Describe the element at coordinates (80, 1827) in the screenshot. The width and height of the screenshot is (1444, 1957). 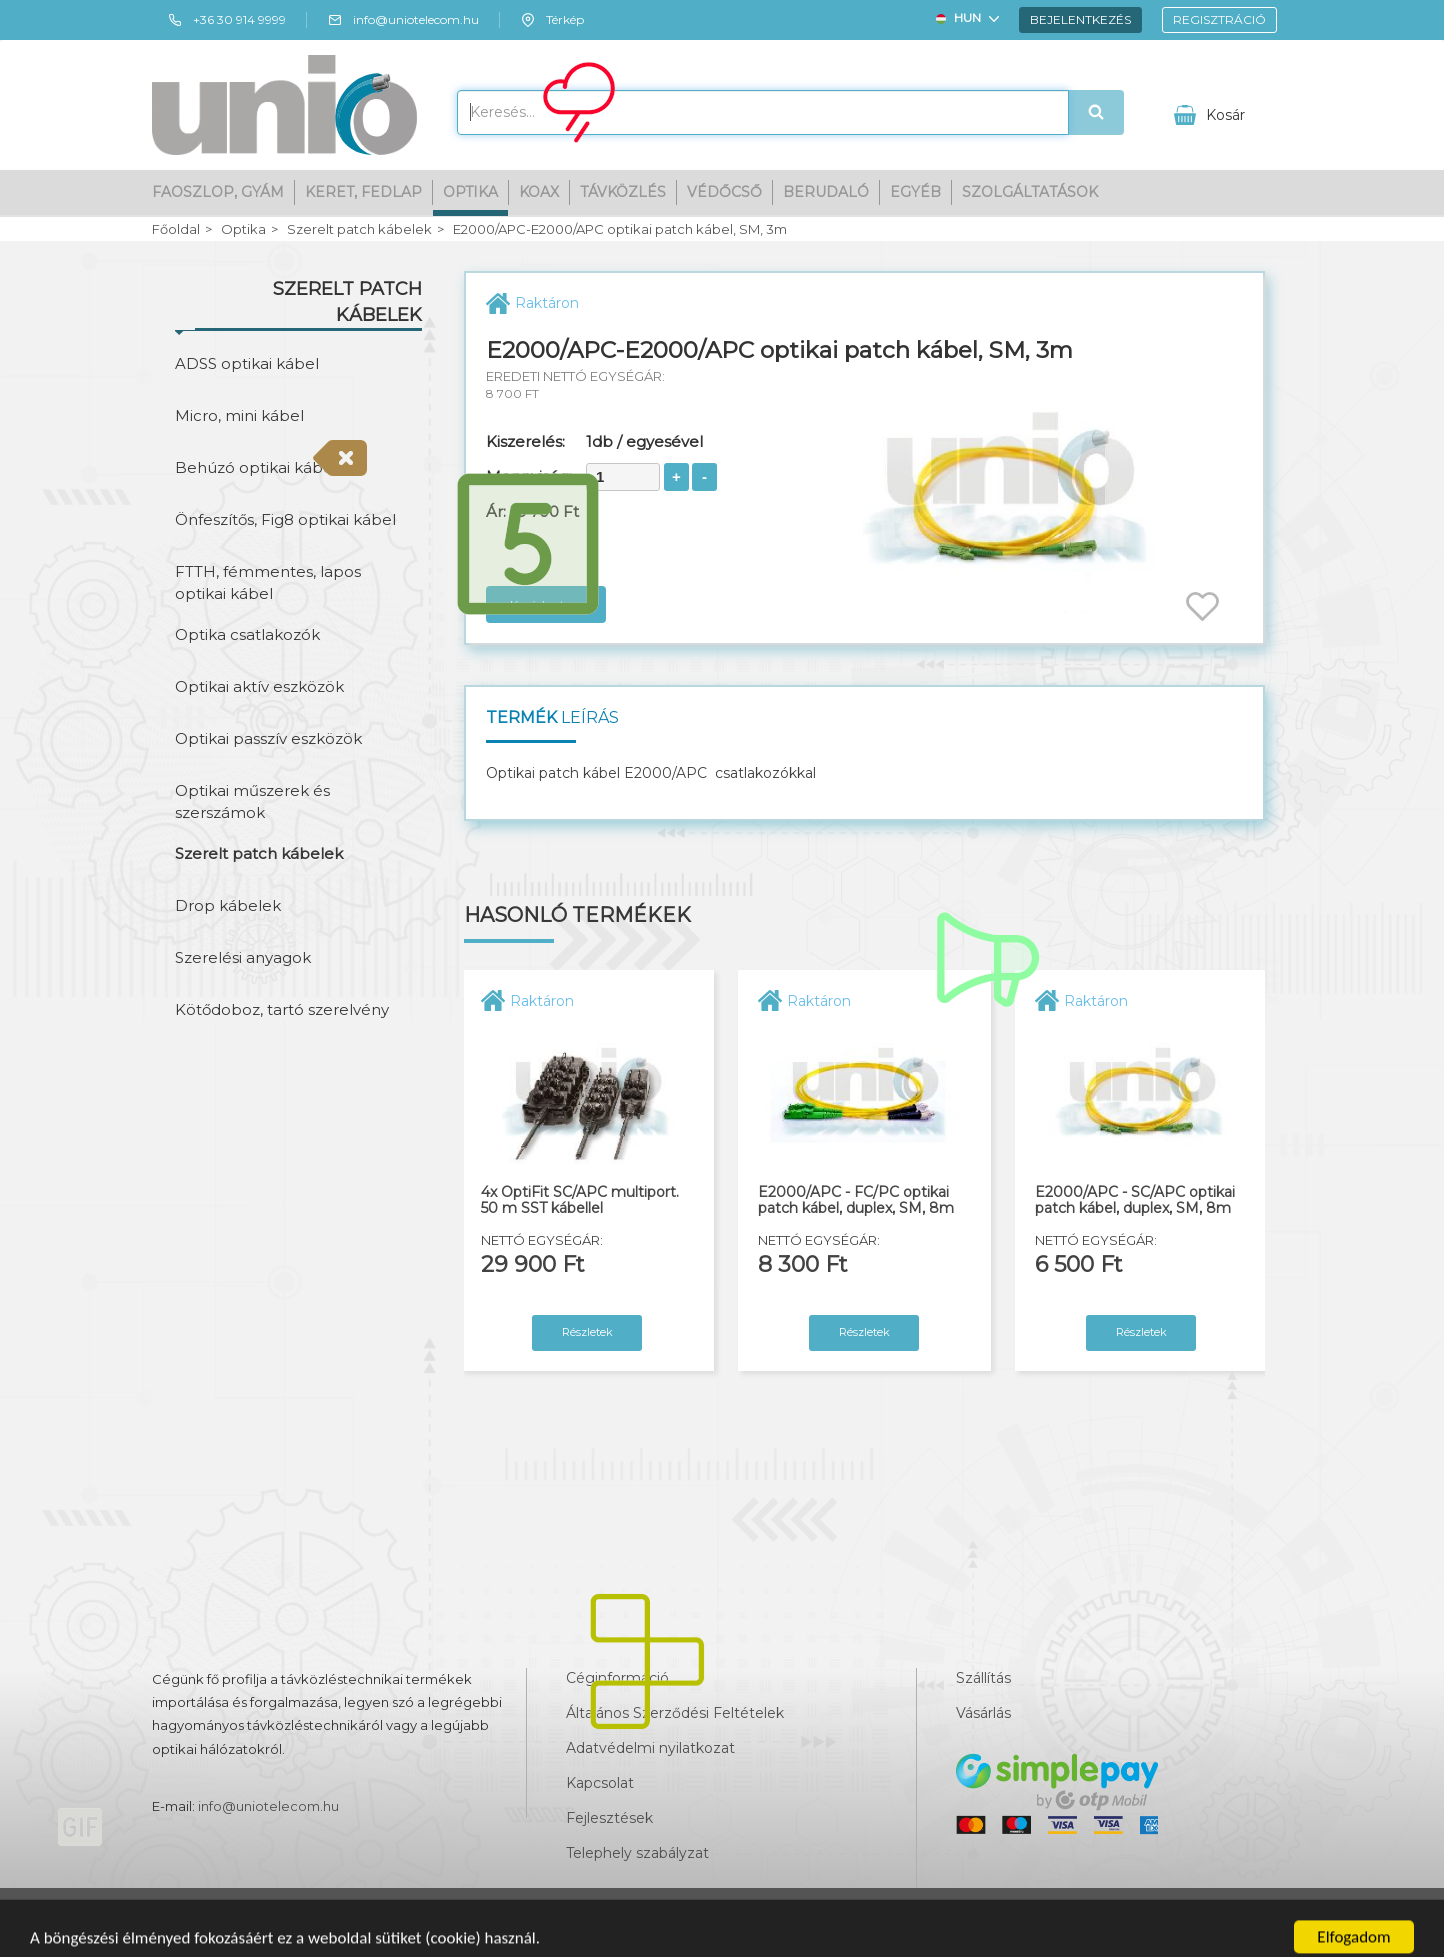
I see `insert a GIF into your message` at that location.